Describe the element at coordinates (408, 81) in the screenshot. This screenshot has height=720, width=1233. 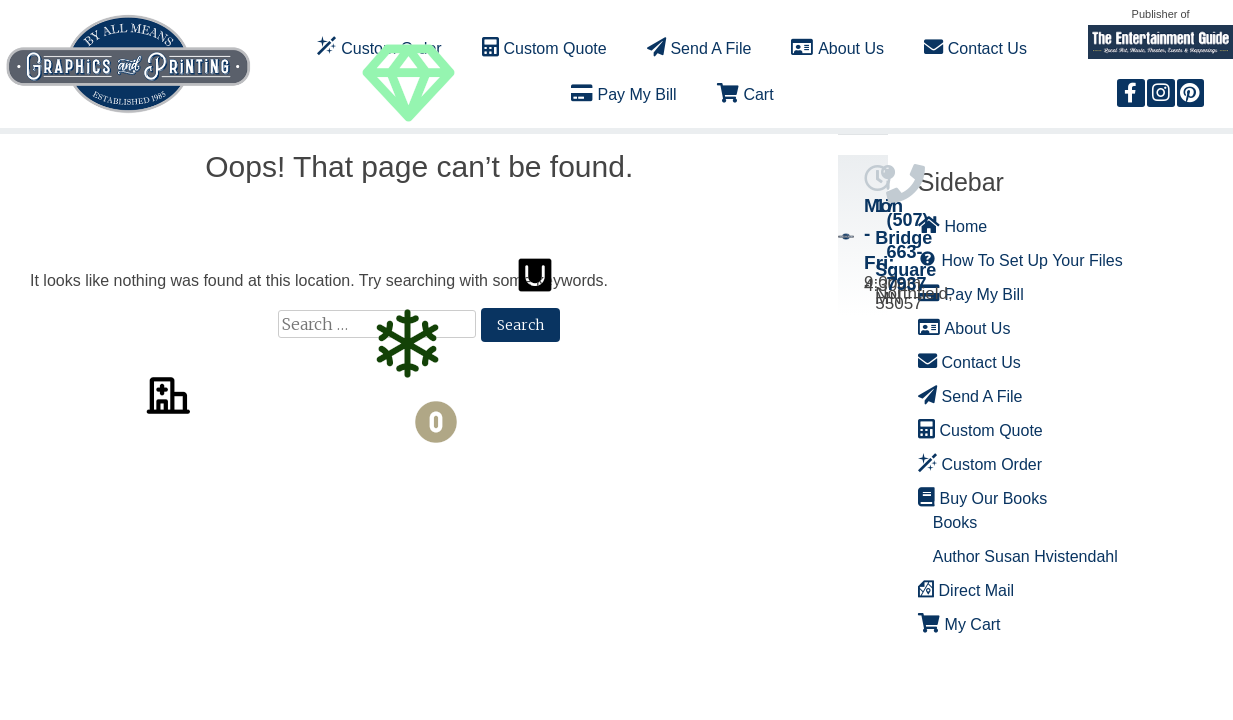
I see `open sketch design app` at that location.